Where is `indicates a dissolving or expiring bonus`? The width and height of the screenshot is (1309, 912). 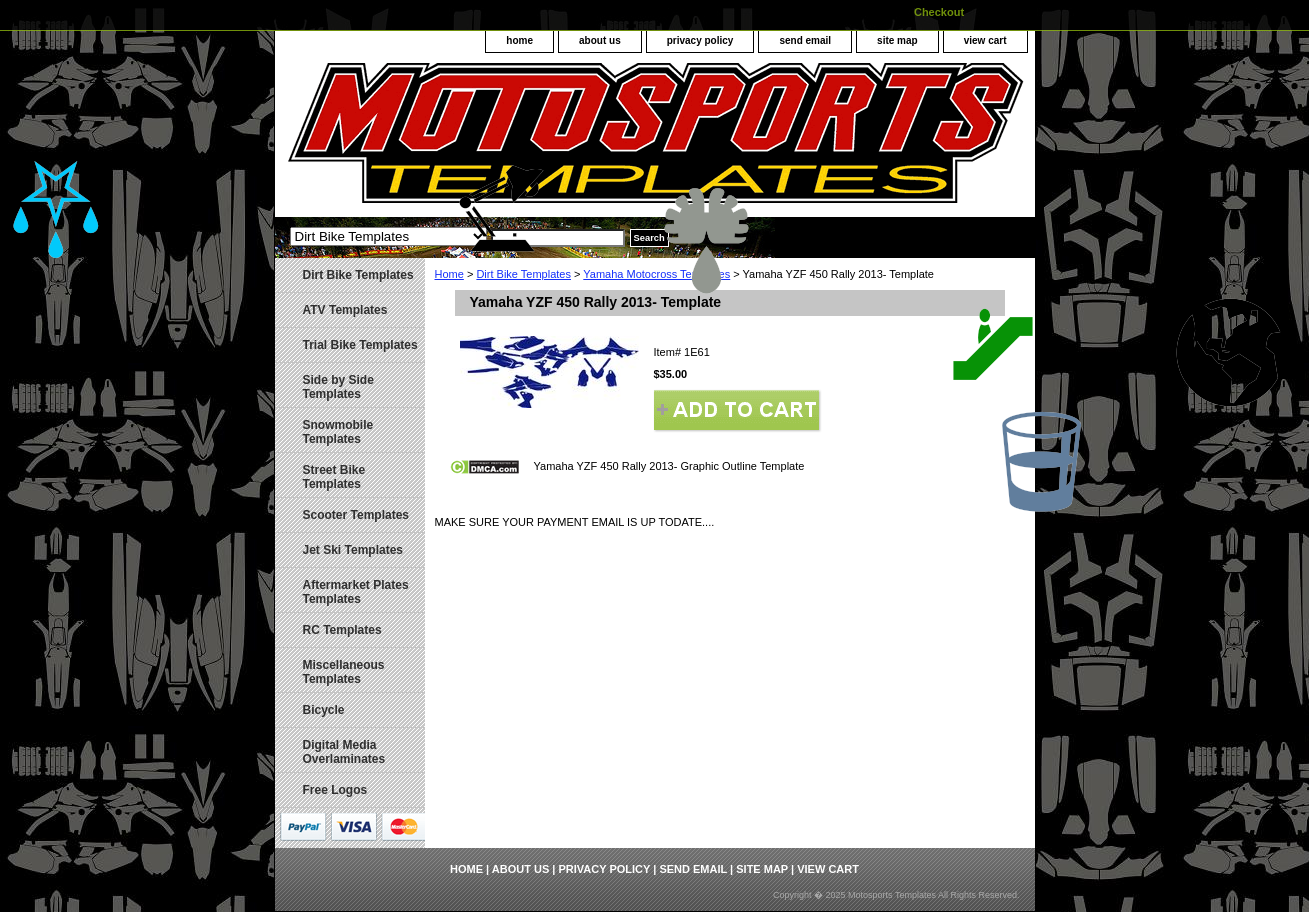 indicates a dissolving or expiring bonus is located at coordinates (54, 209).